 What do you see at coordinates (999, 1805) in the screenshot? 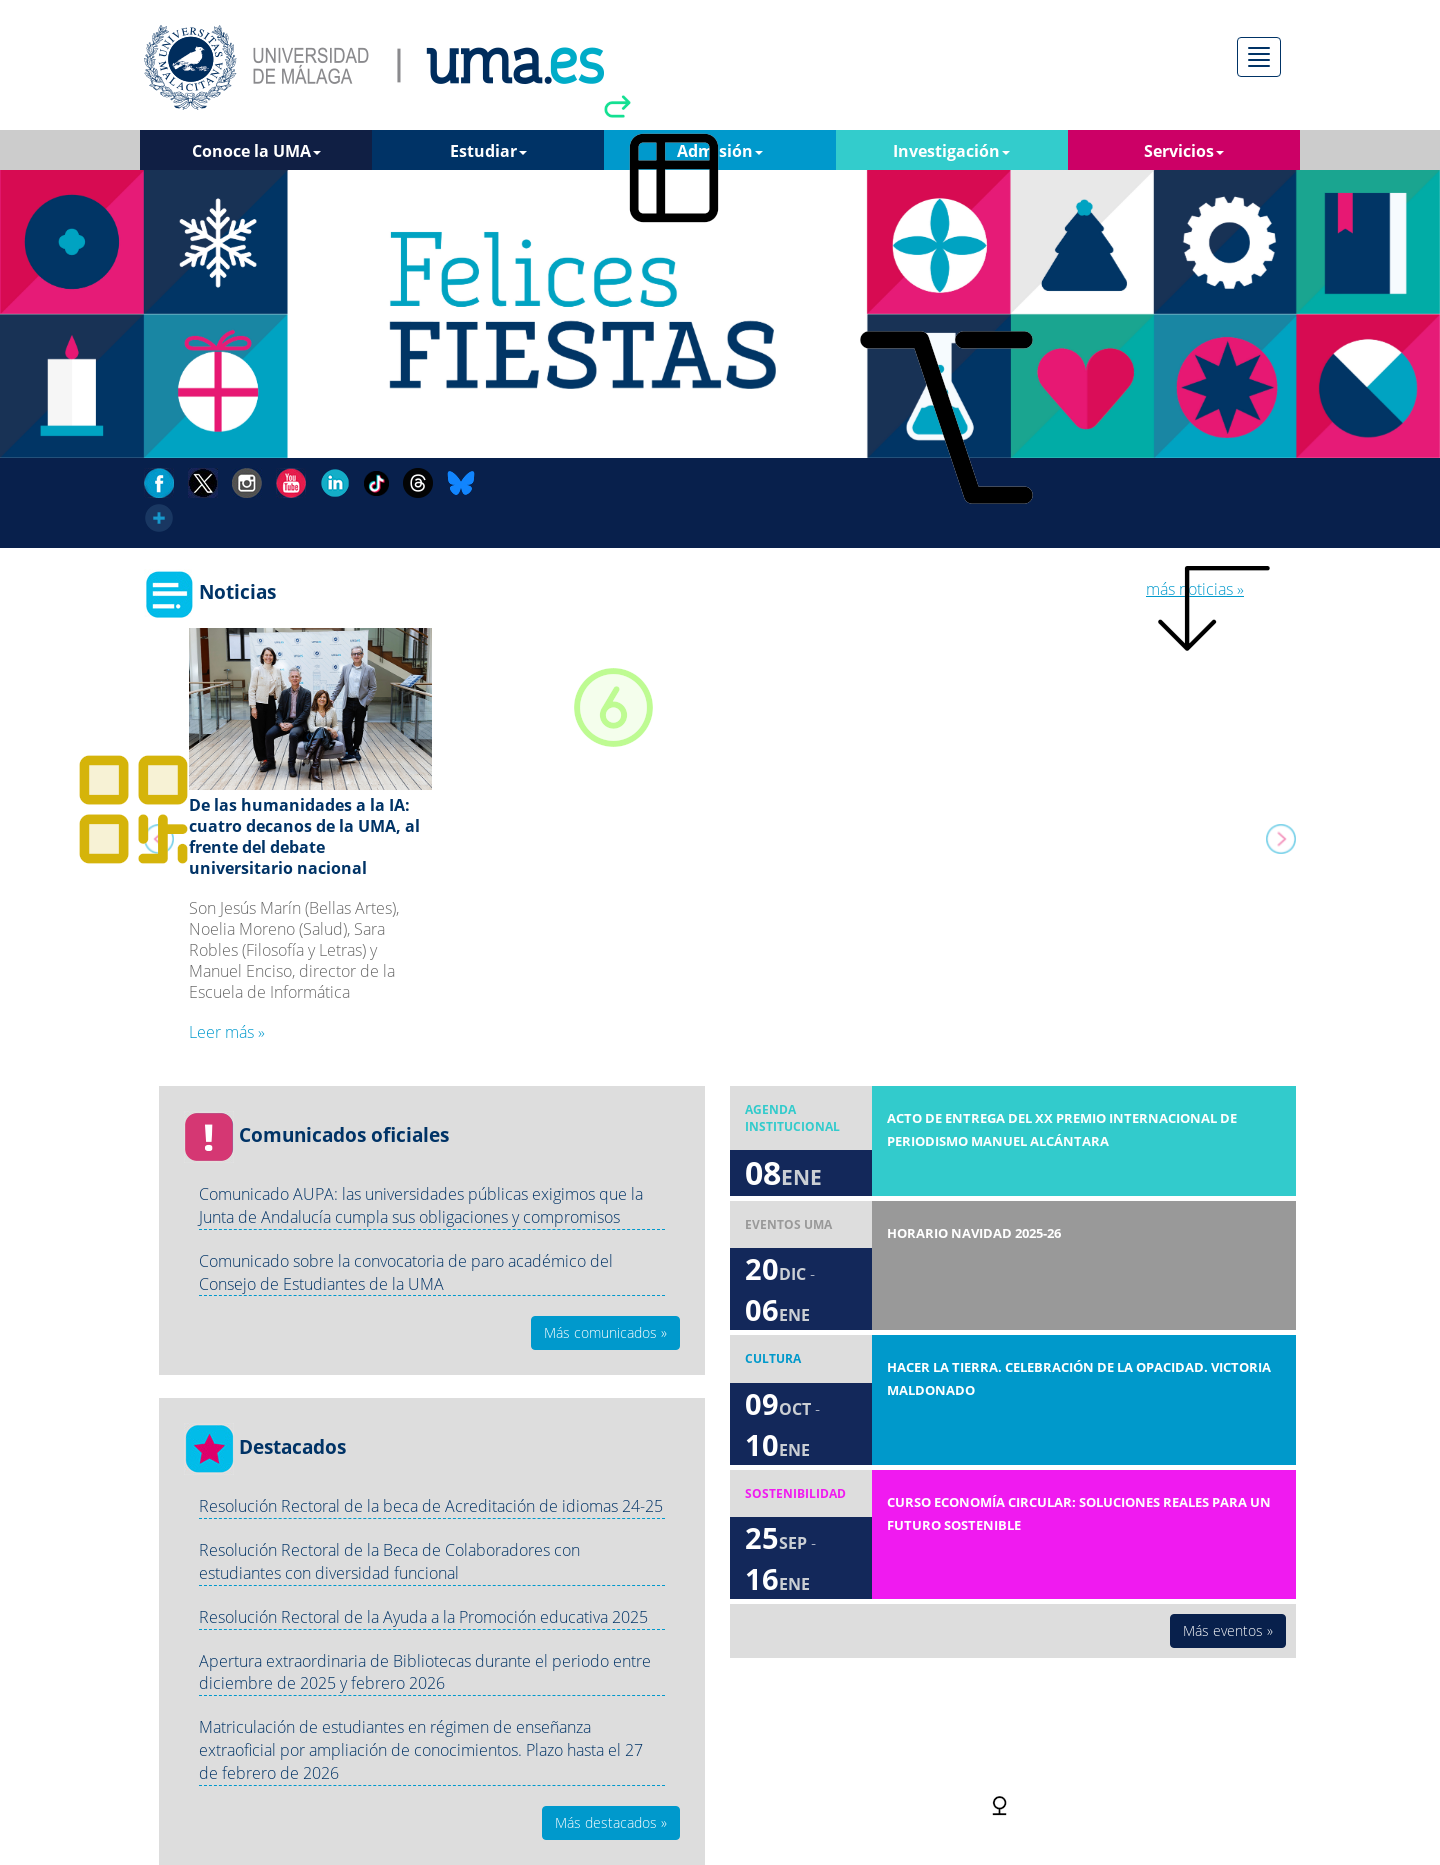
I see `view nature or outdoor-related content` at bounding box center [999, 1805].